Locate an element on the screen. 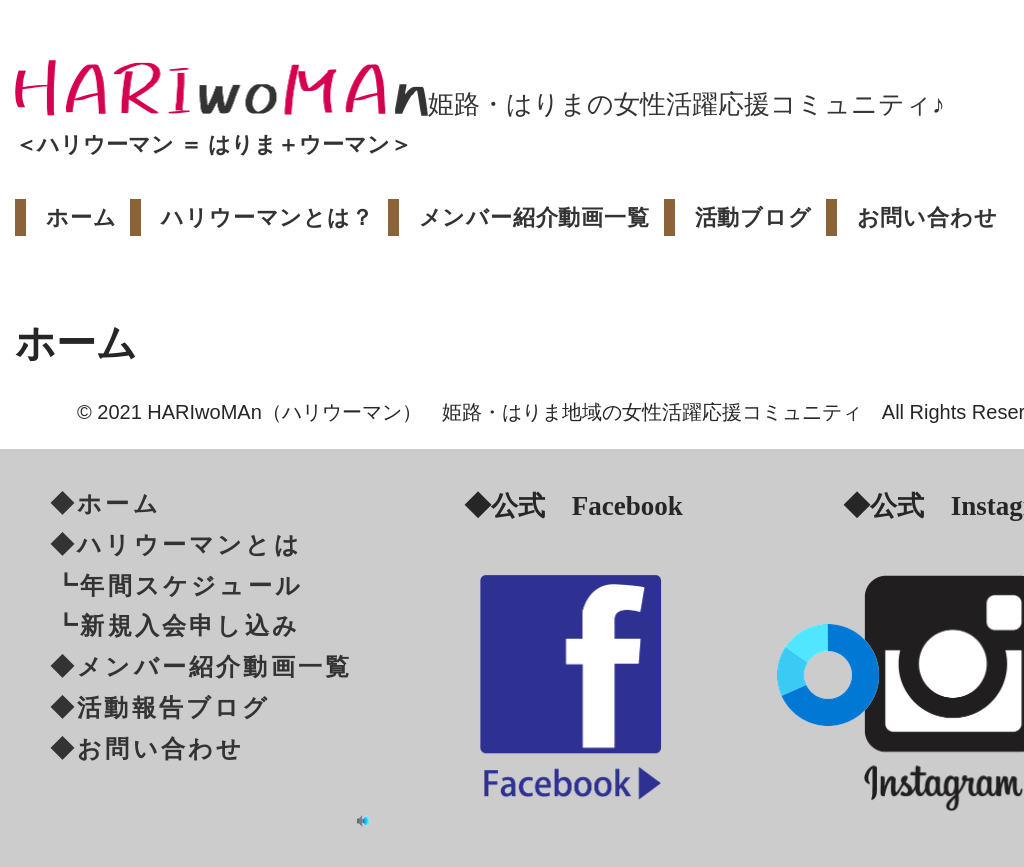  open volume mixer application is located at coordinates (363, 821).